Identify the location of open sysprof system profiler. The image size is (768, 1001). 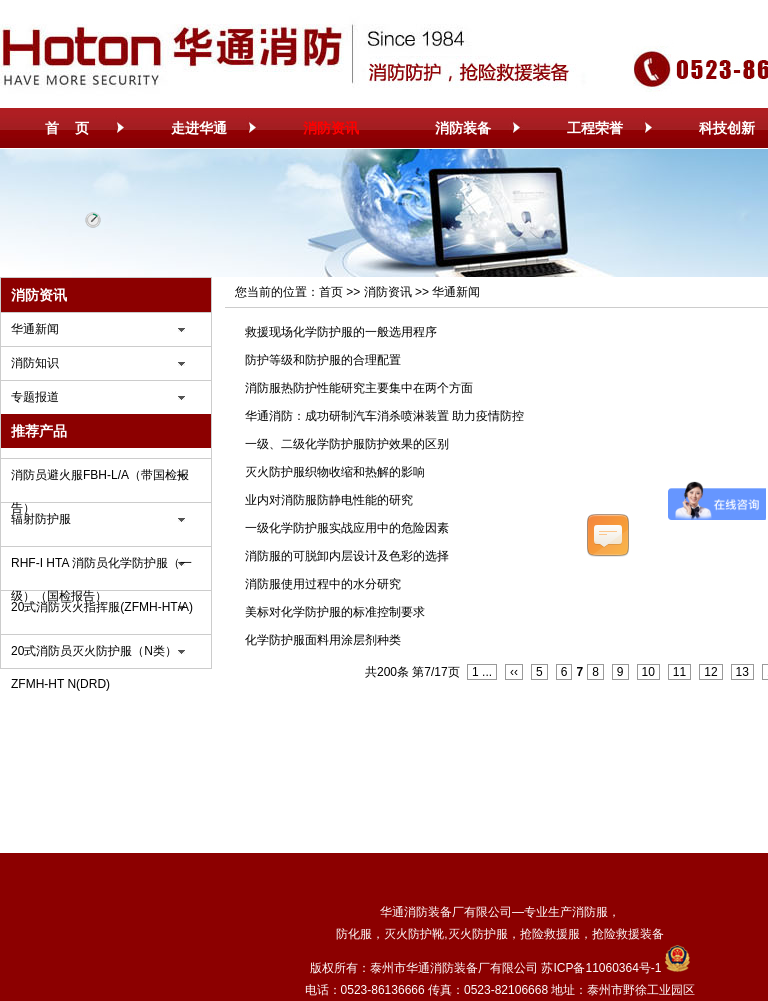
(93, 220).